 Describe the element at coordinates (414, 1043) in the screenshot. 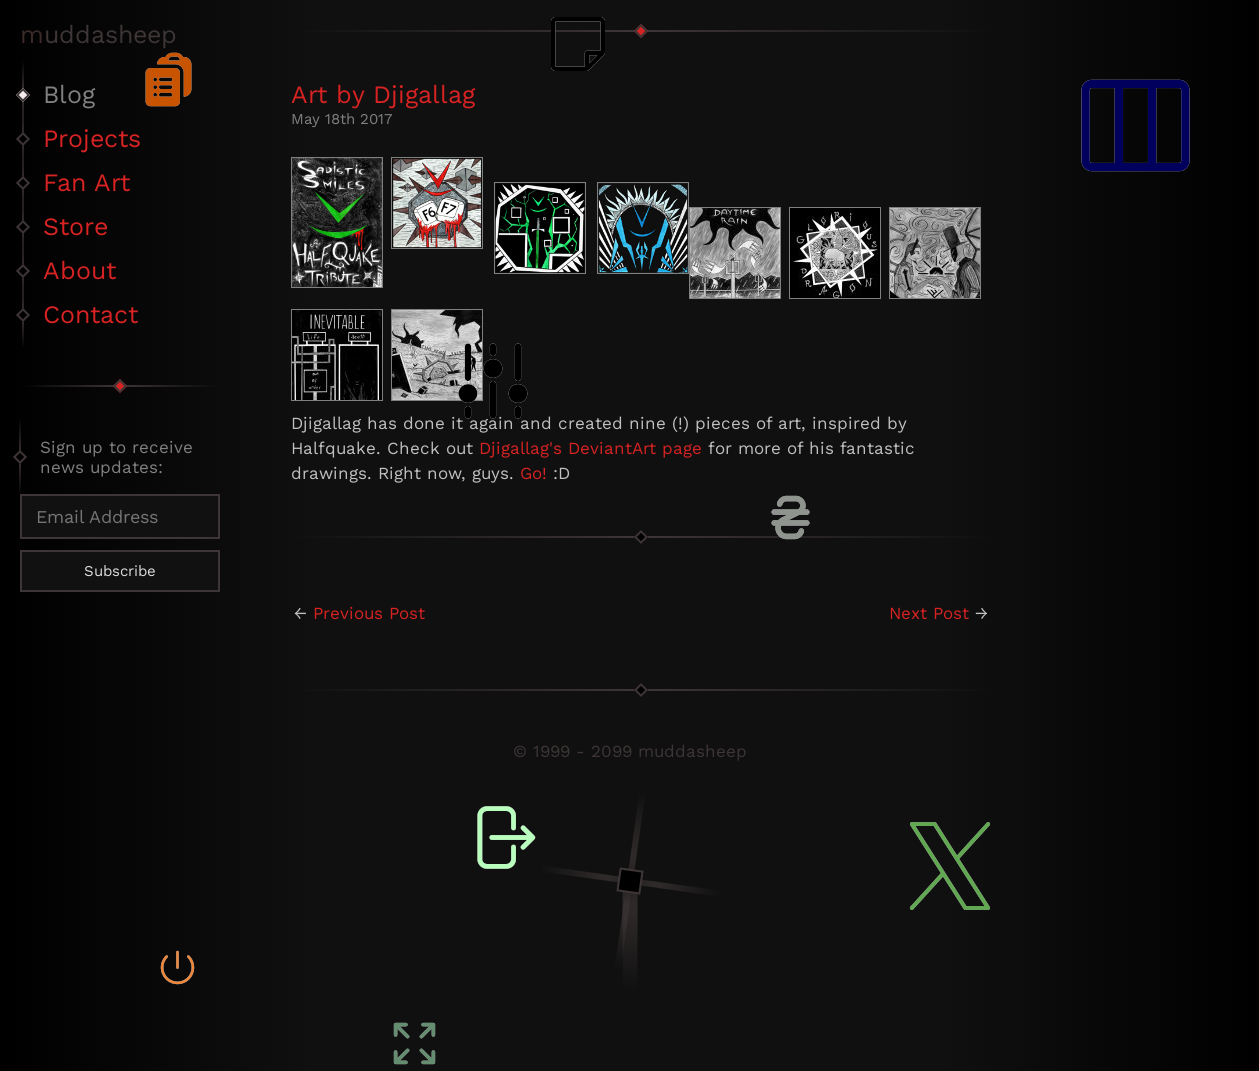

I see `expand to fullscreen mode` at that location.